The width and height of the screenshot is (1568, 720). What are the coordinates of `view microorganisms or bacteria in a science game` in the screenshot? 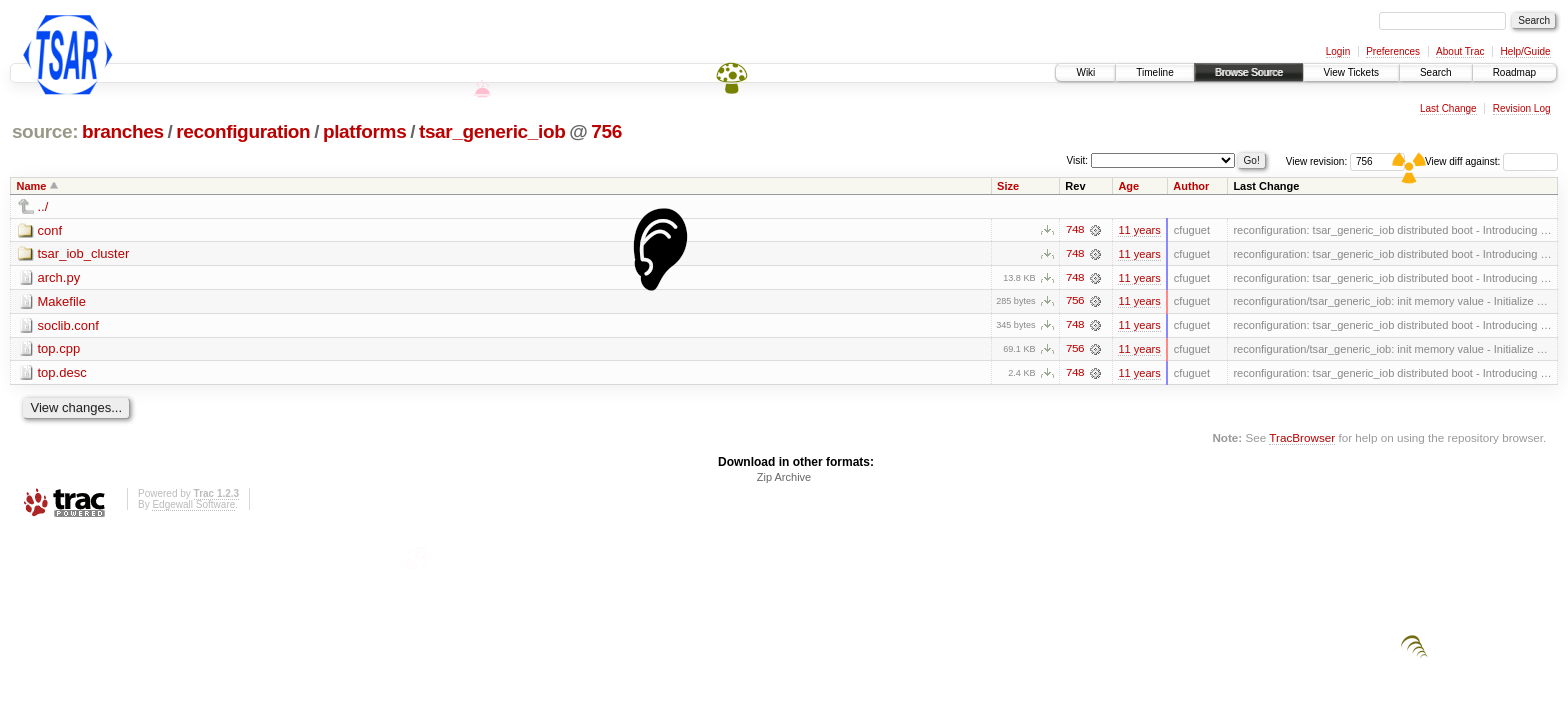 It's located at (417, 558).